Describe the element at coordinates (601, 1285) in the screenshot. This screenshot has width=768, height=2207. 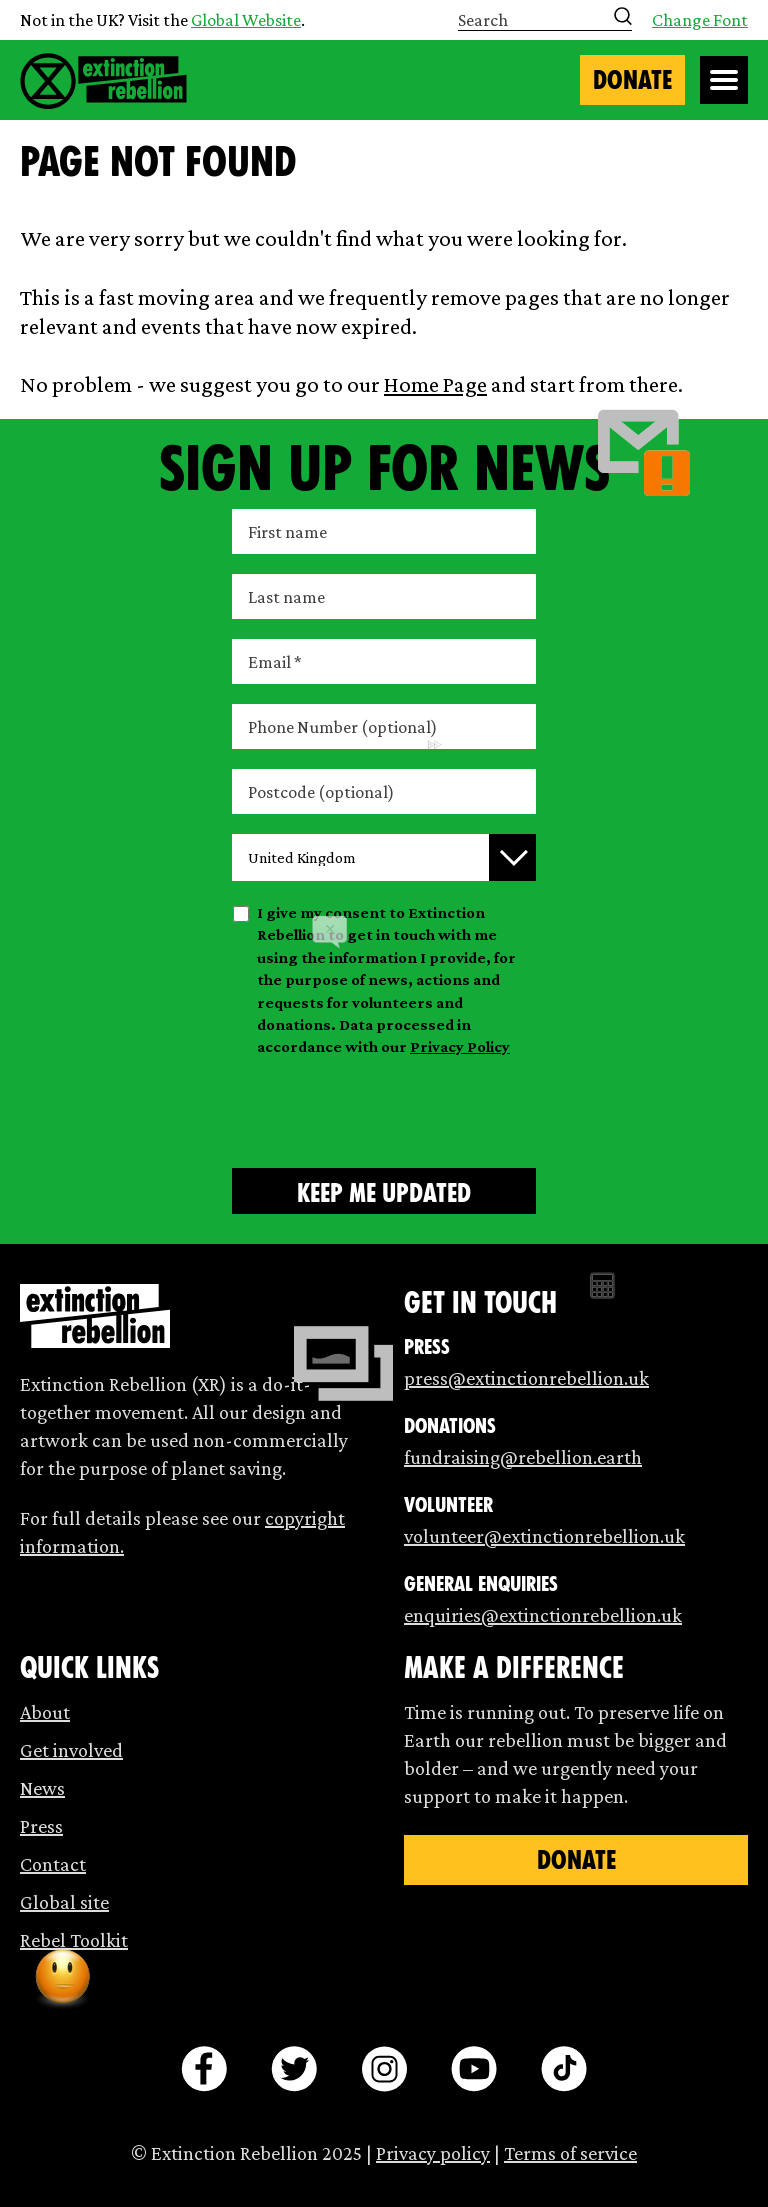
I see `open the calculator app` at that location.